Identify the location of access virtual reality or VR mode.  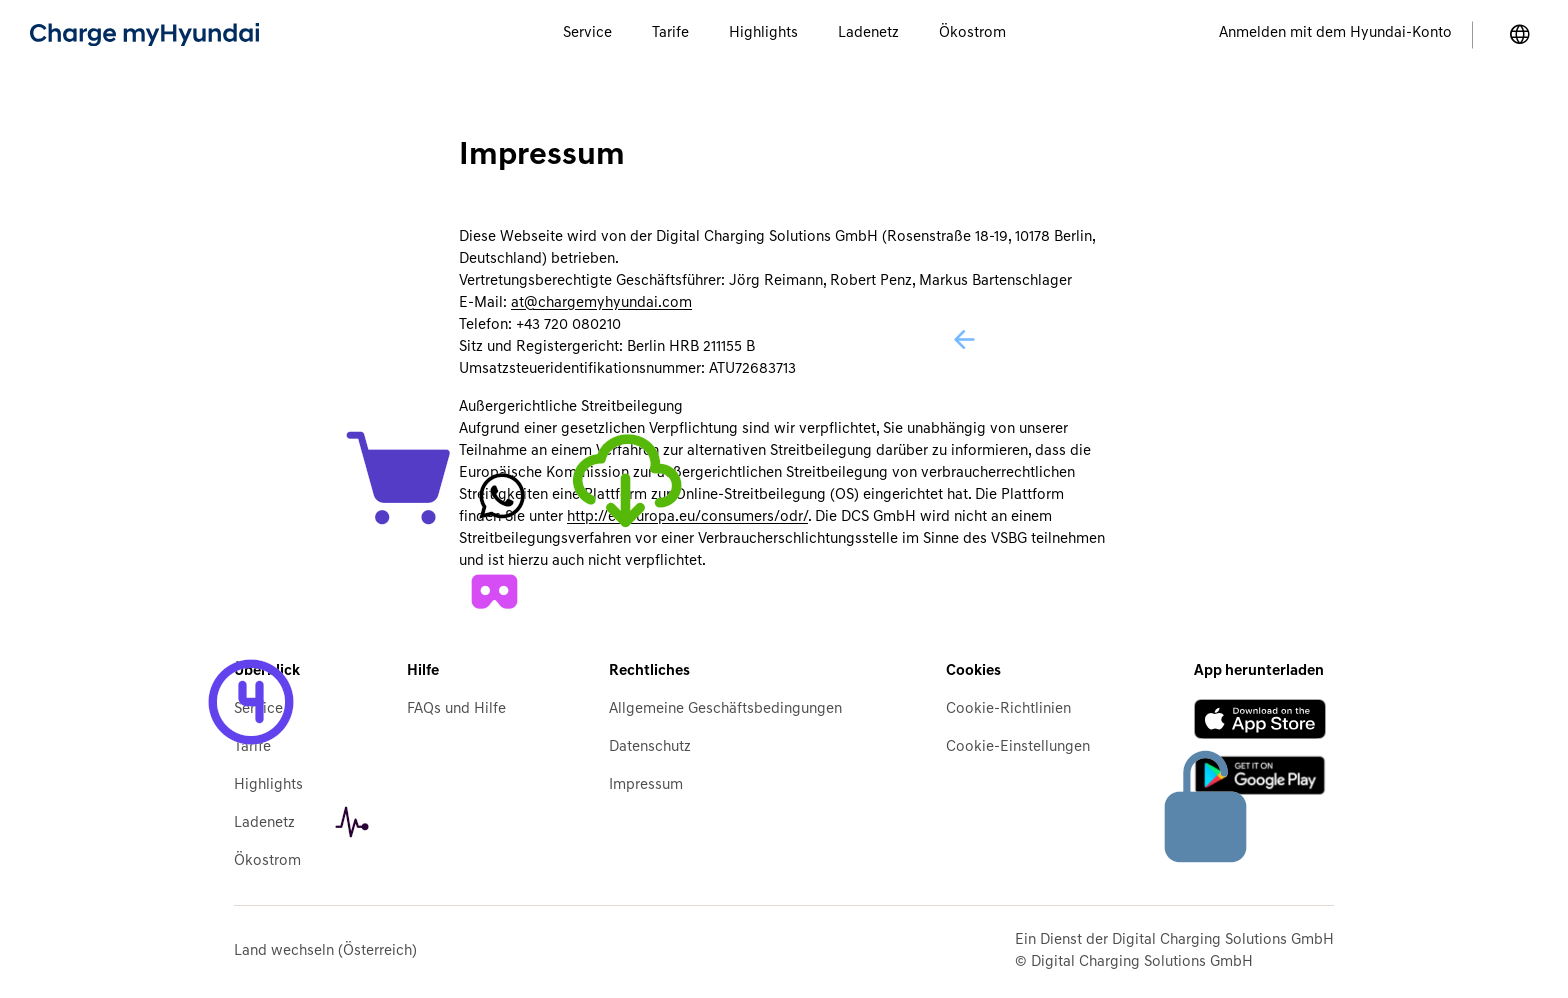
(494, 590).